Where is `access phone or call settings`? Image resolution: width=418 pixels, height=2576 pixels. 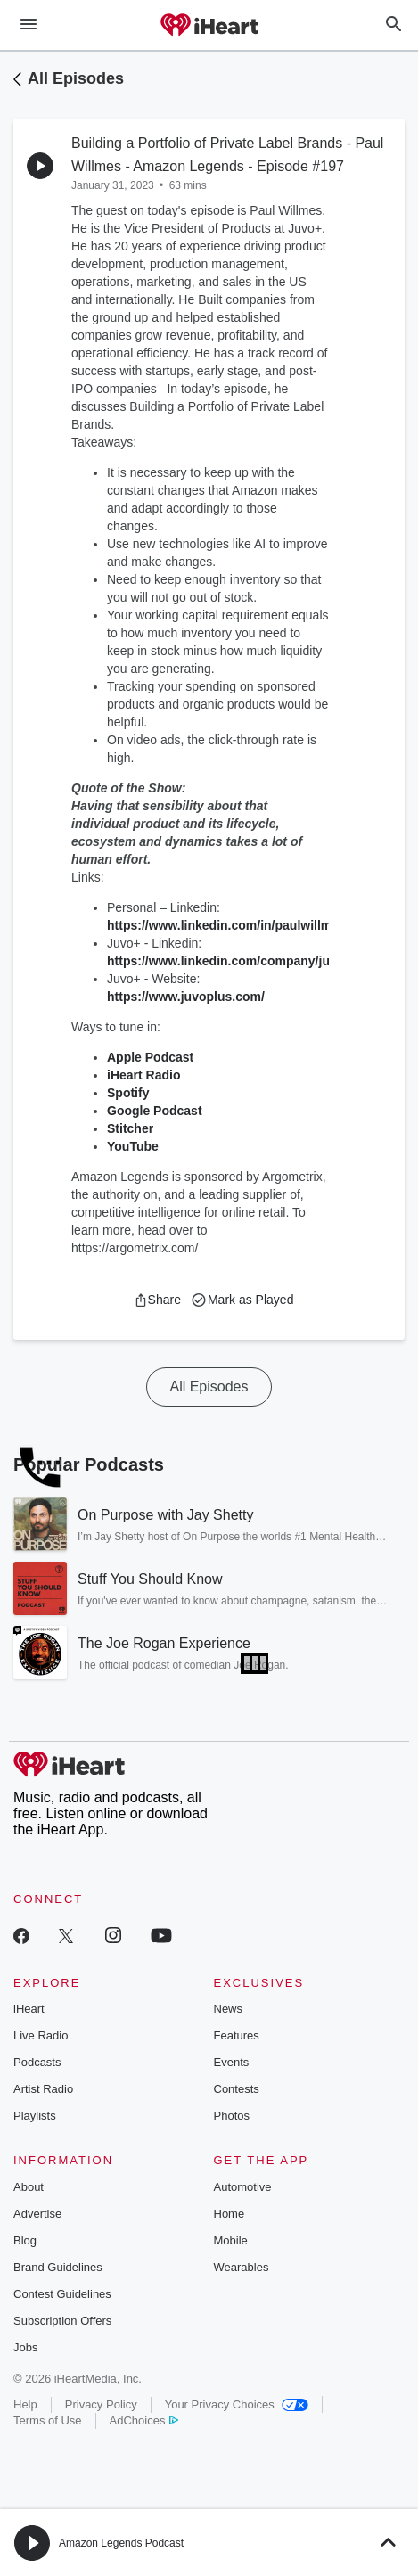
access phone or call settings is located at coordinates (40, 1467).